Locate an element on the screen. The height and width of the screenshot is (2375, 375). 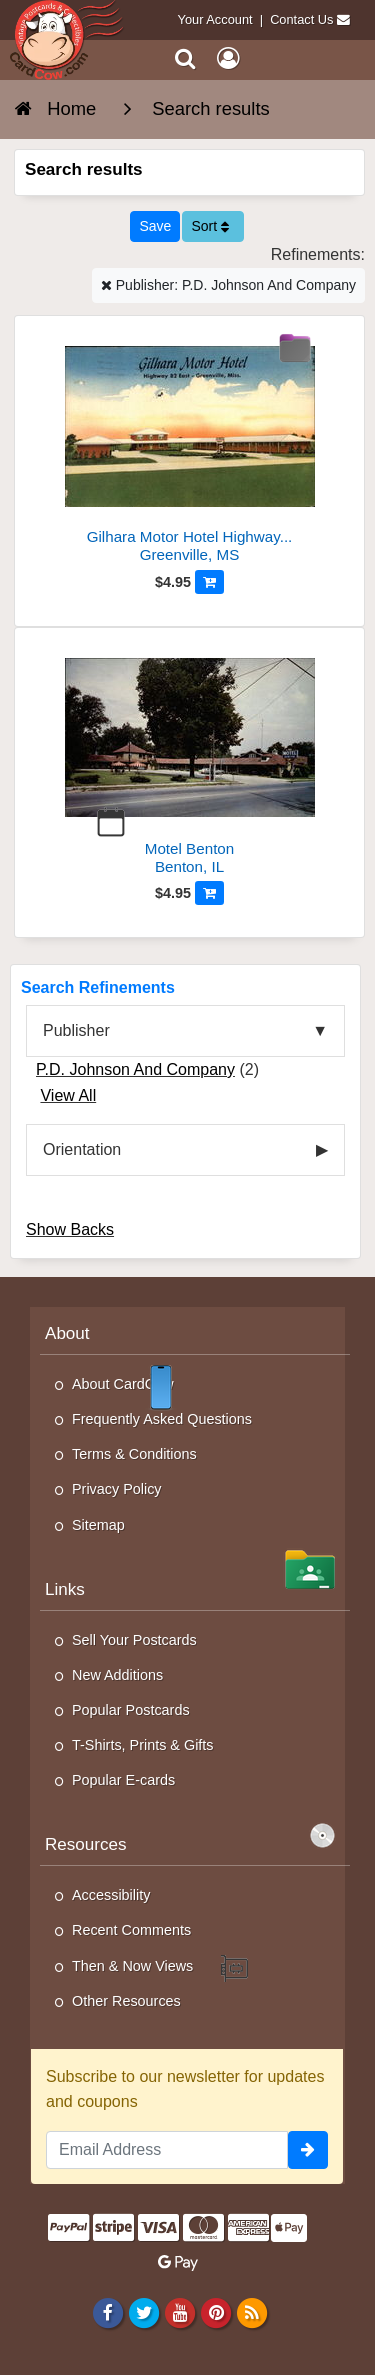
access firmware settings and updates is located at coordinates (234, 1968).